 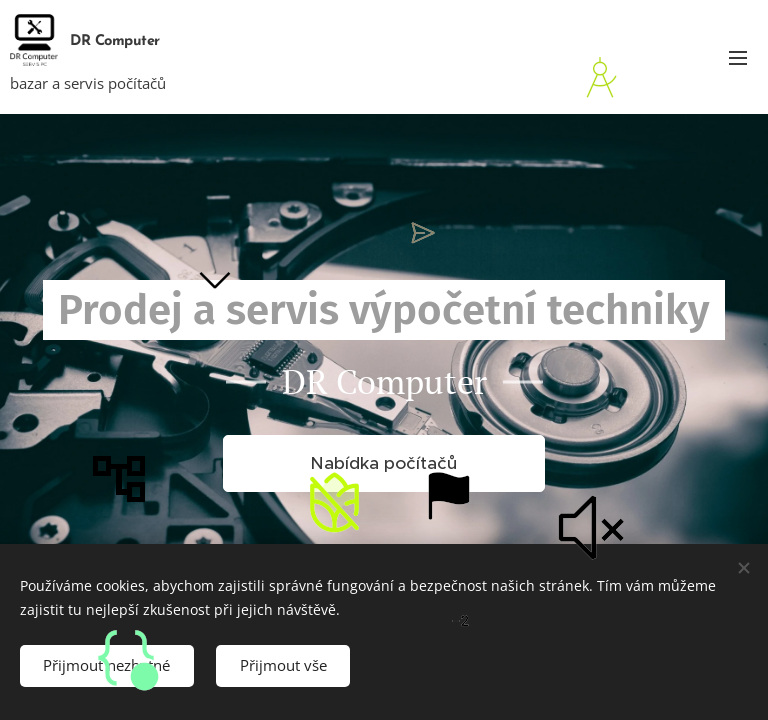 I want to click on expand a collapsed section or dropdown menu, so click(x=215, y=279).